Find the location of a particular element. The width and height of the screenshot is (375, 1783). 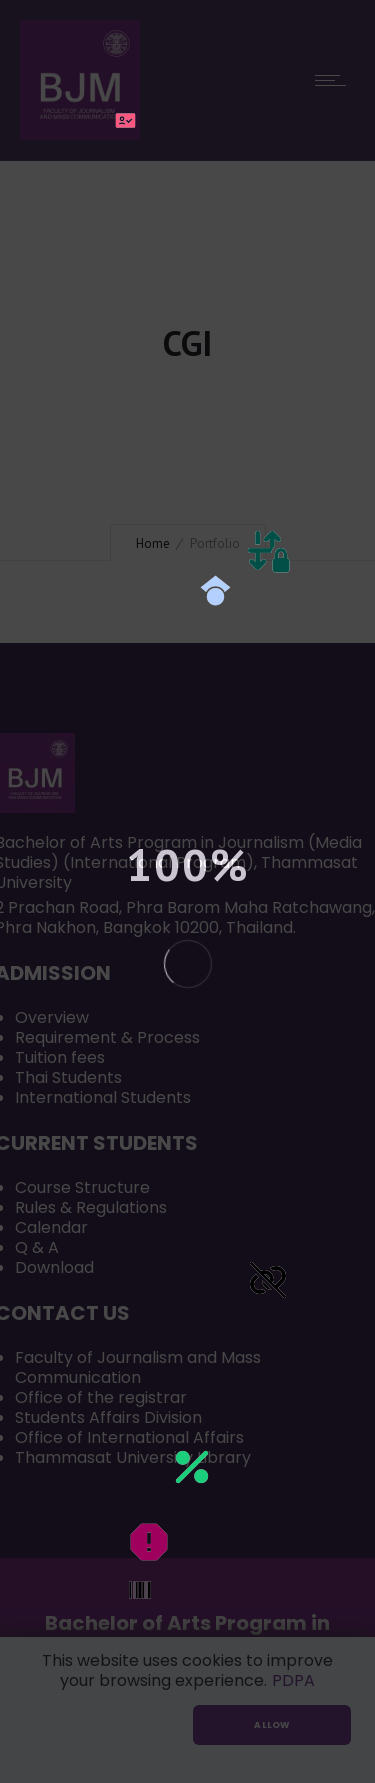

link to google scholar profile is located at coordinates (215, 590).